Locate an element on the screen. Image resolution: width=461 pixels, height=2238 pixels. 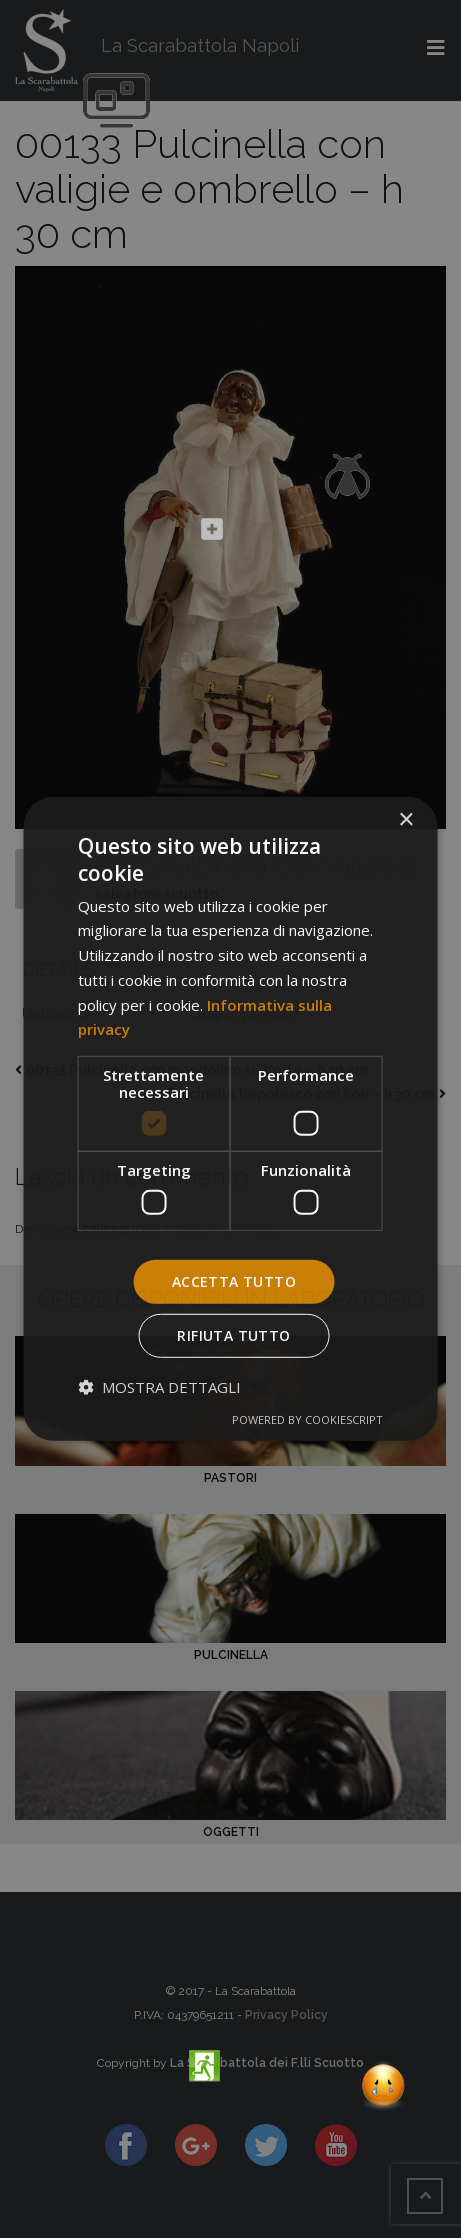
indicates sadness or disappointment in a reaction is located at coordinates (383, 2087).